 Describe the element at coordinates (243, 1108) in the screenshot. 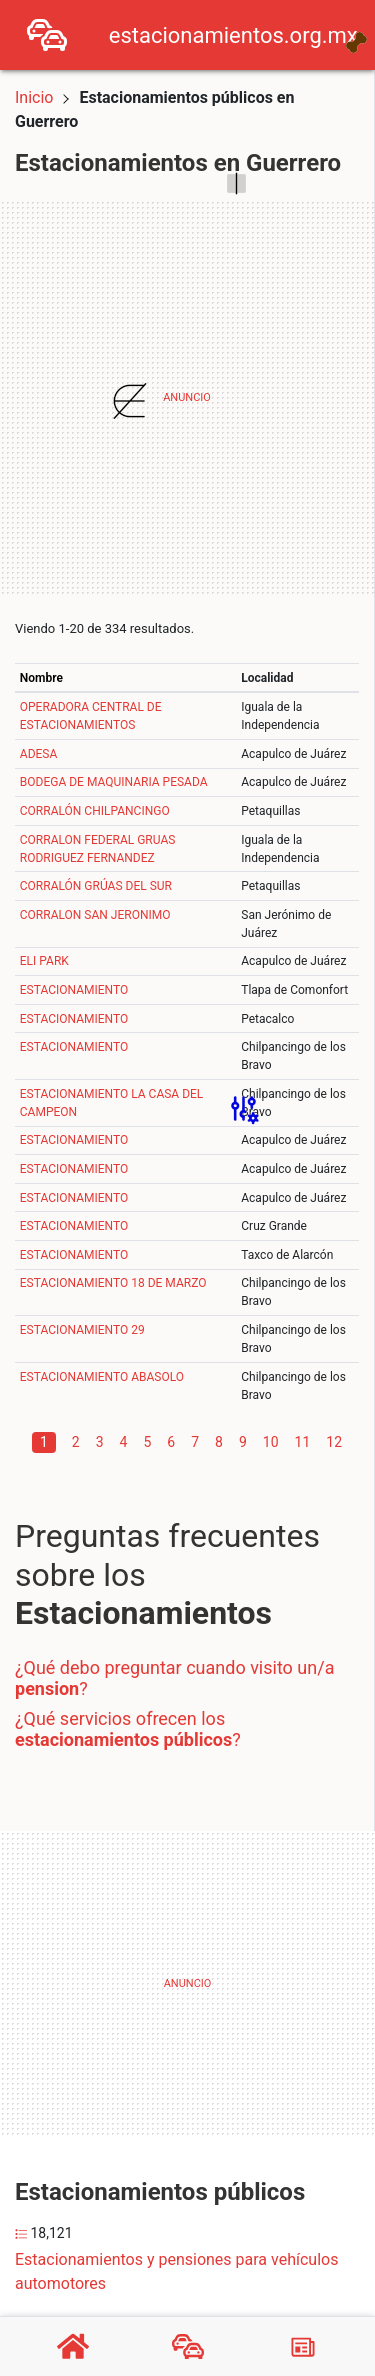

I see `access advanced settings or configuration options` at that location.